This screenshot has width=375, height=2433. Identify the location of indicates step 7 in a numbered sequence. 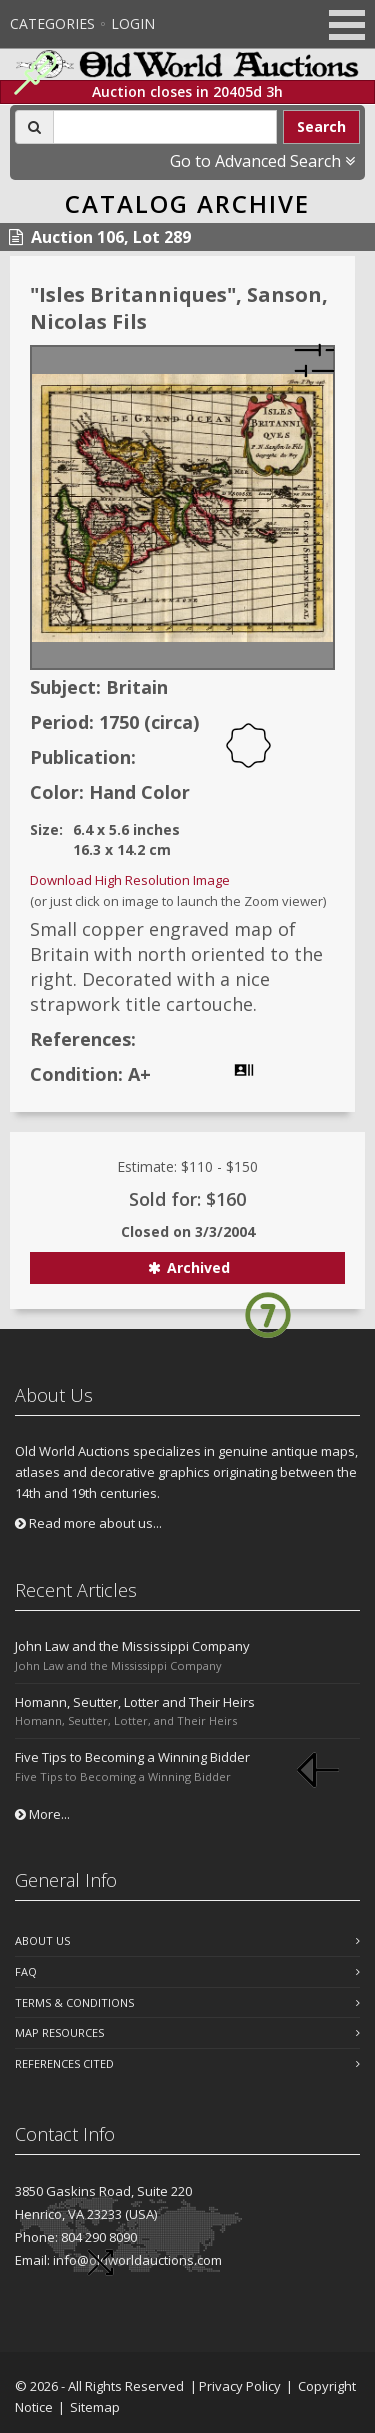
(268, 1315).